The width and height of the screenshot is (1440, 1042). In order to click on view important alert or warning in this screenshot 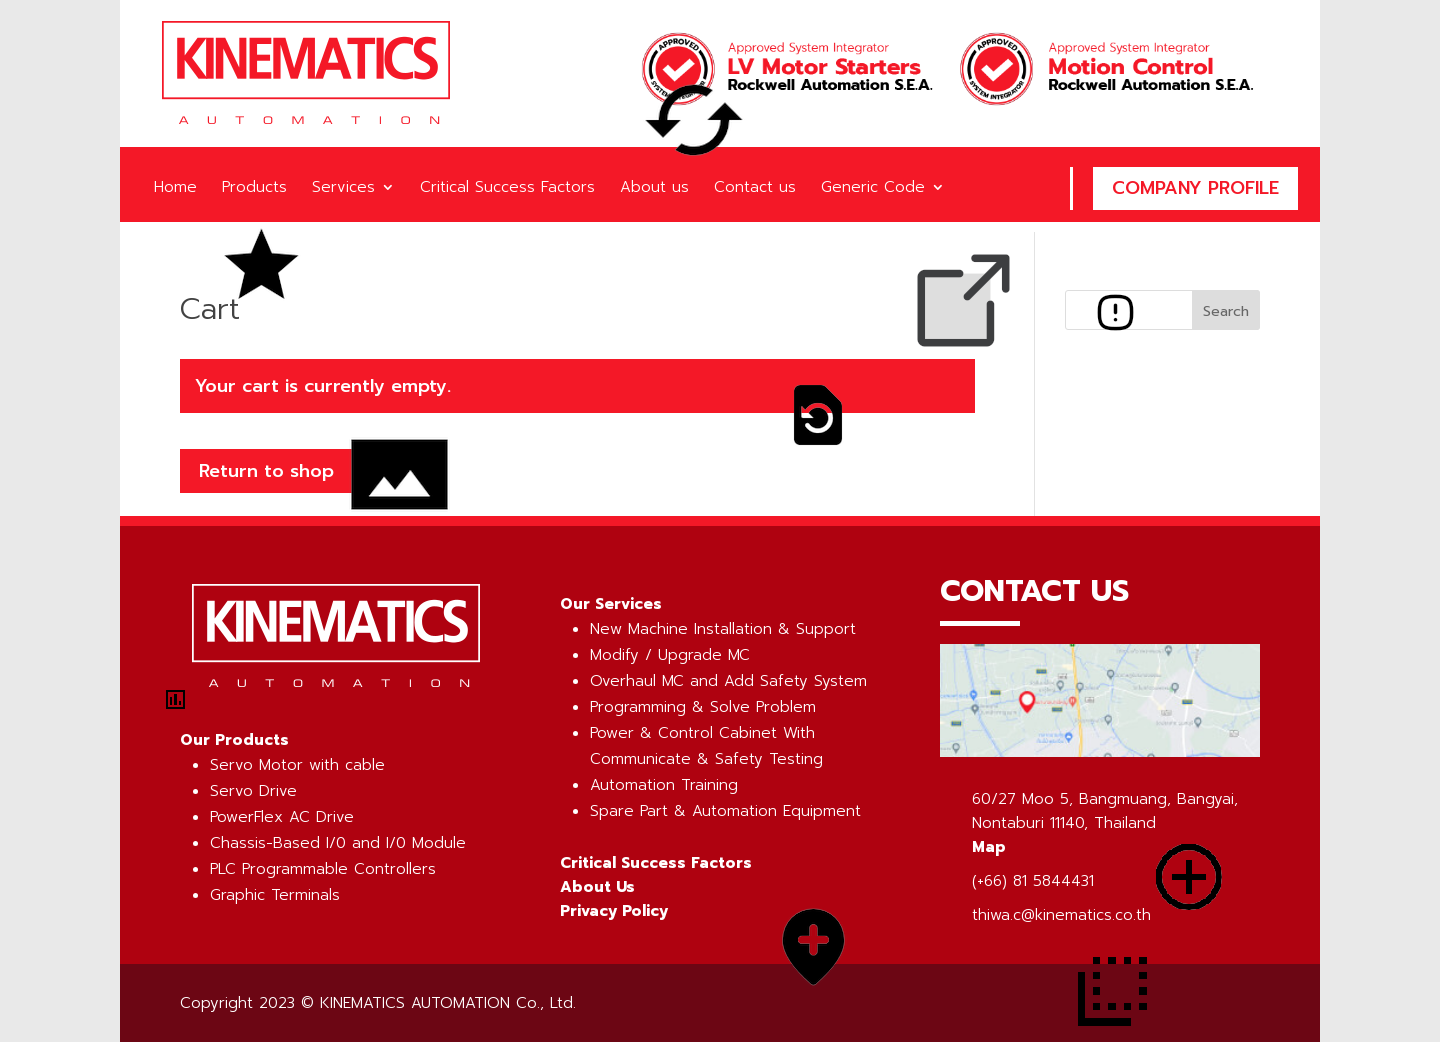, I will do `click(1115, 312)`.